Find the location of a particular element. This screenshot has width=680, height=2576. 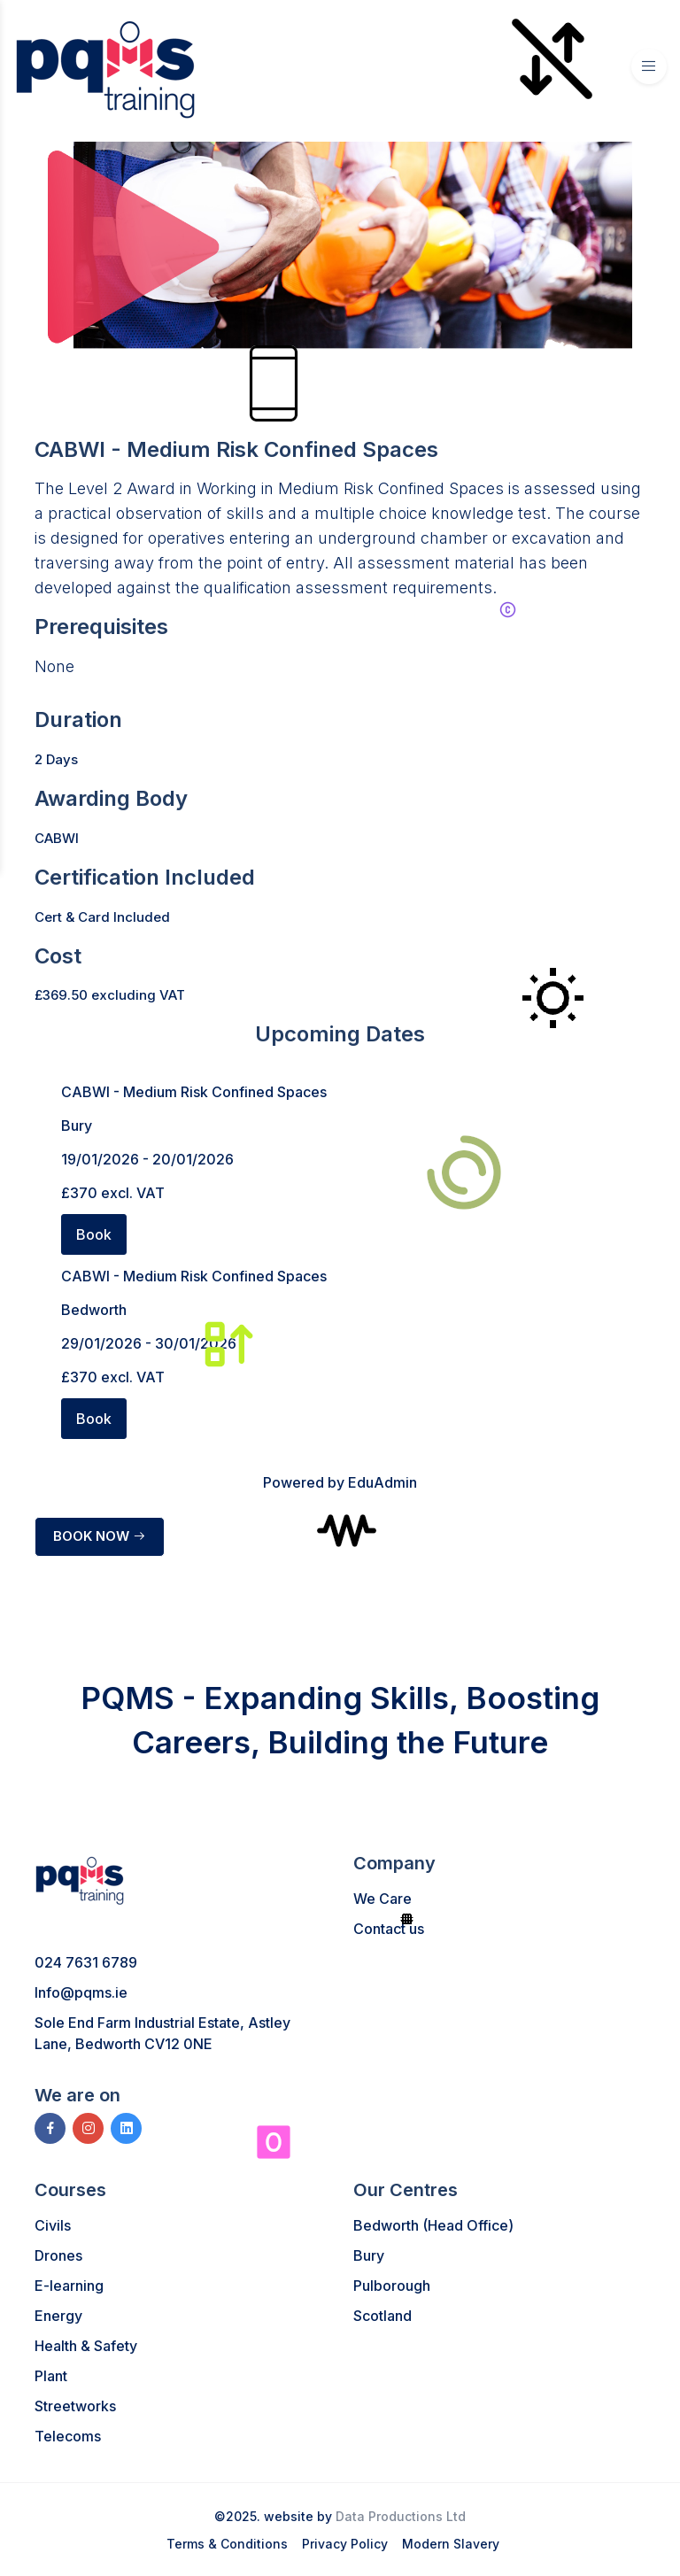

indicates copyright or copyrighted content is located at coordinates (507, 609).